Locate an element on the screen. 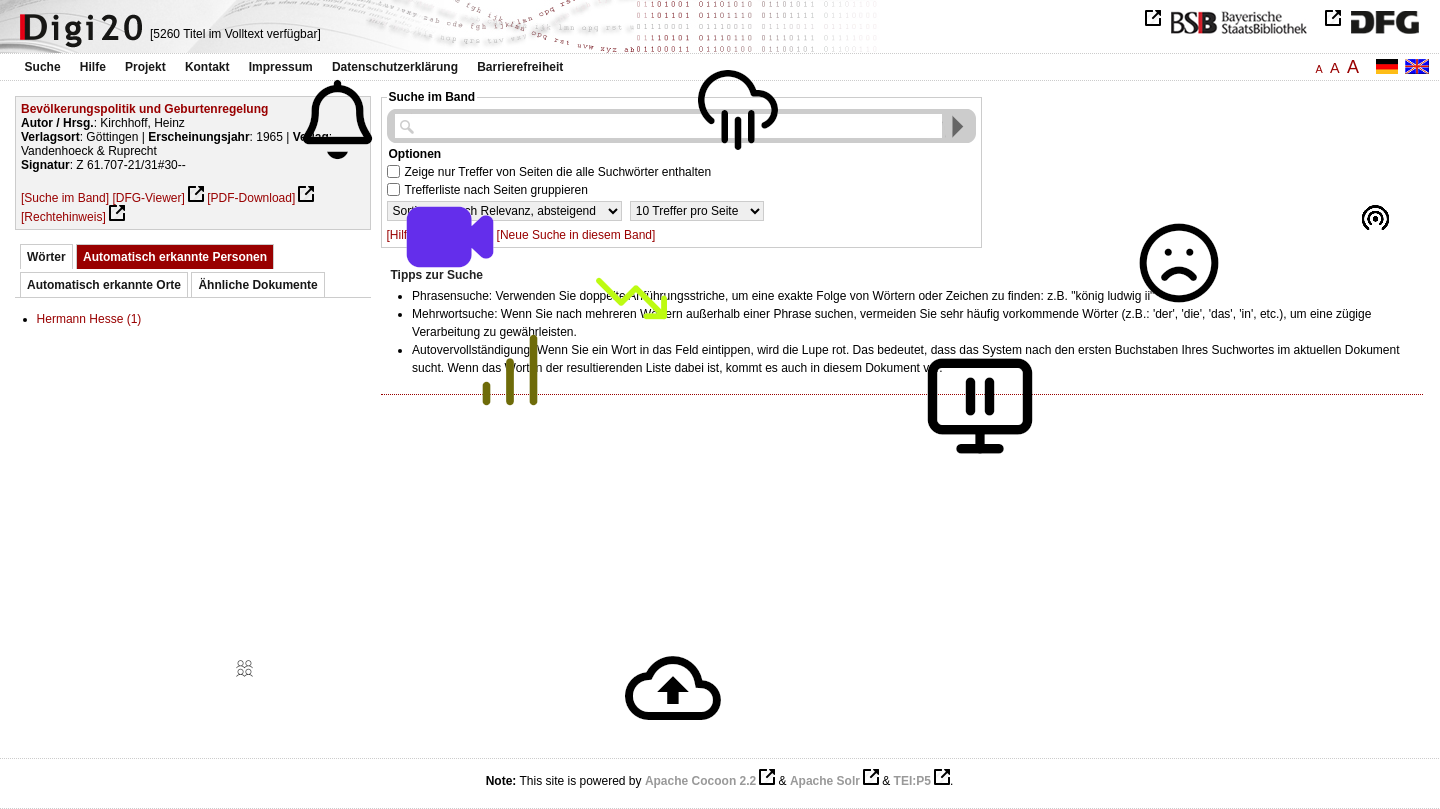  submit negative feedback or rating is located at coordinates (1179, 263).